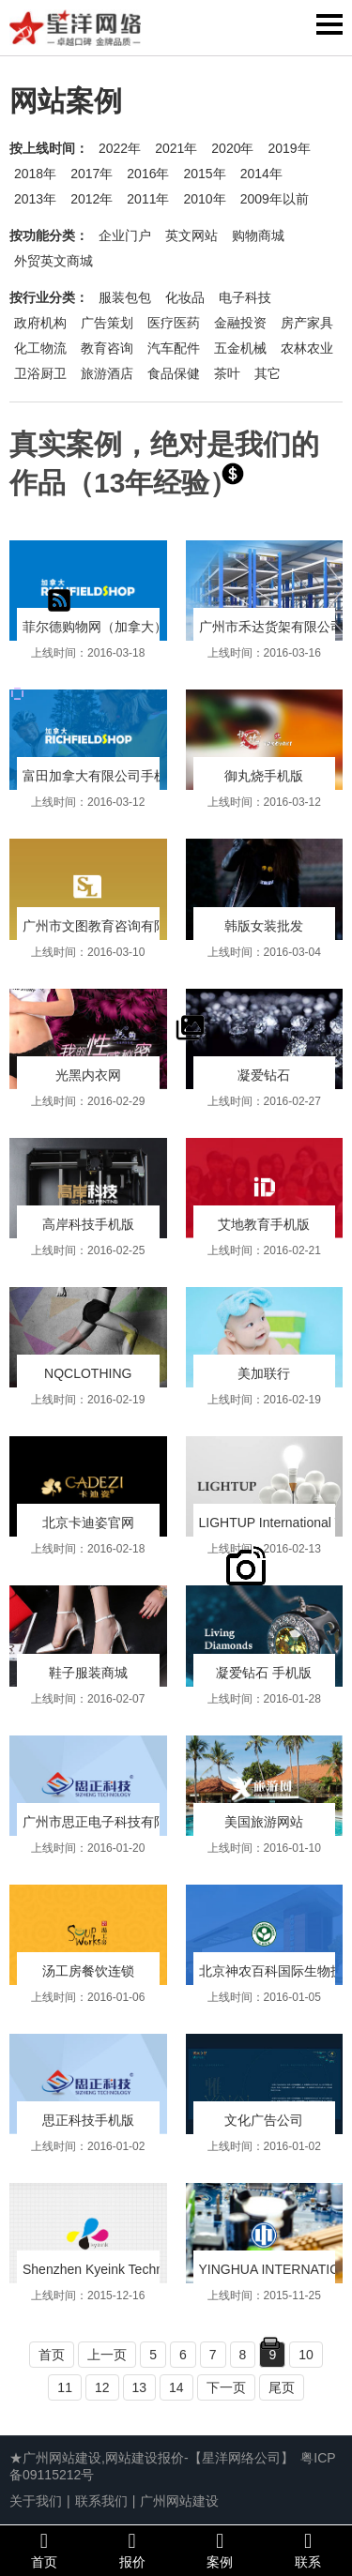 The height and width of the screenshot is (2576, 352). I want to click on apply borders to left and right sides only, so click(17, 693).